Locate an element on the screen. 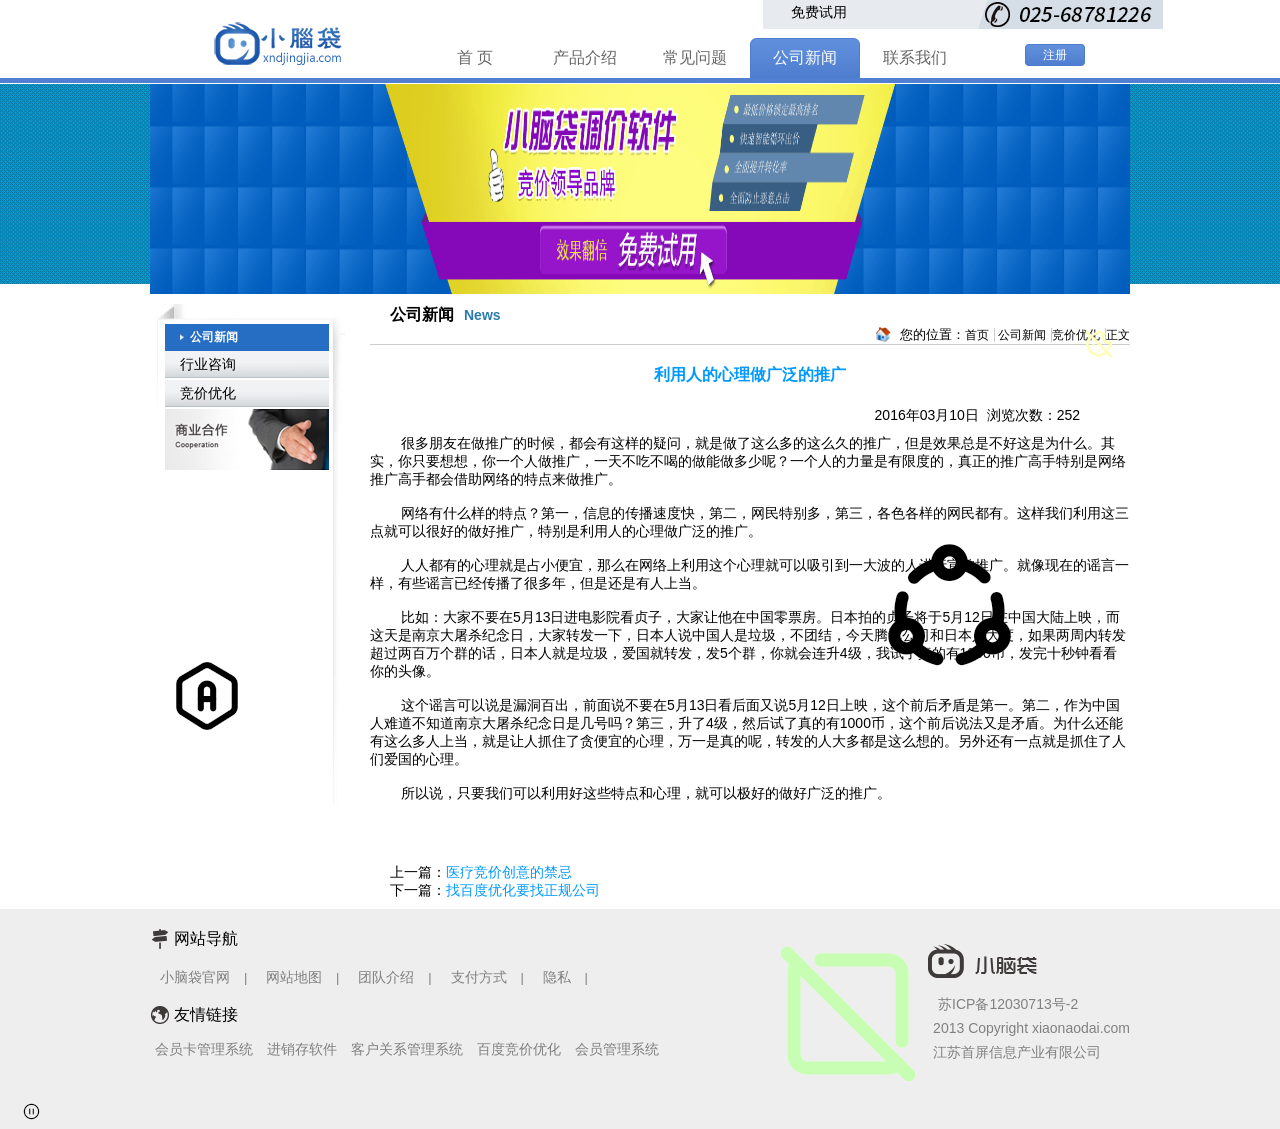  disable cookie tracking is located at coordinates (1099, 344).